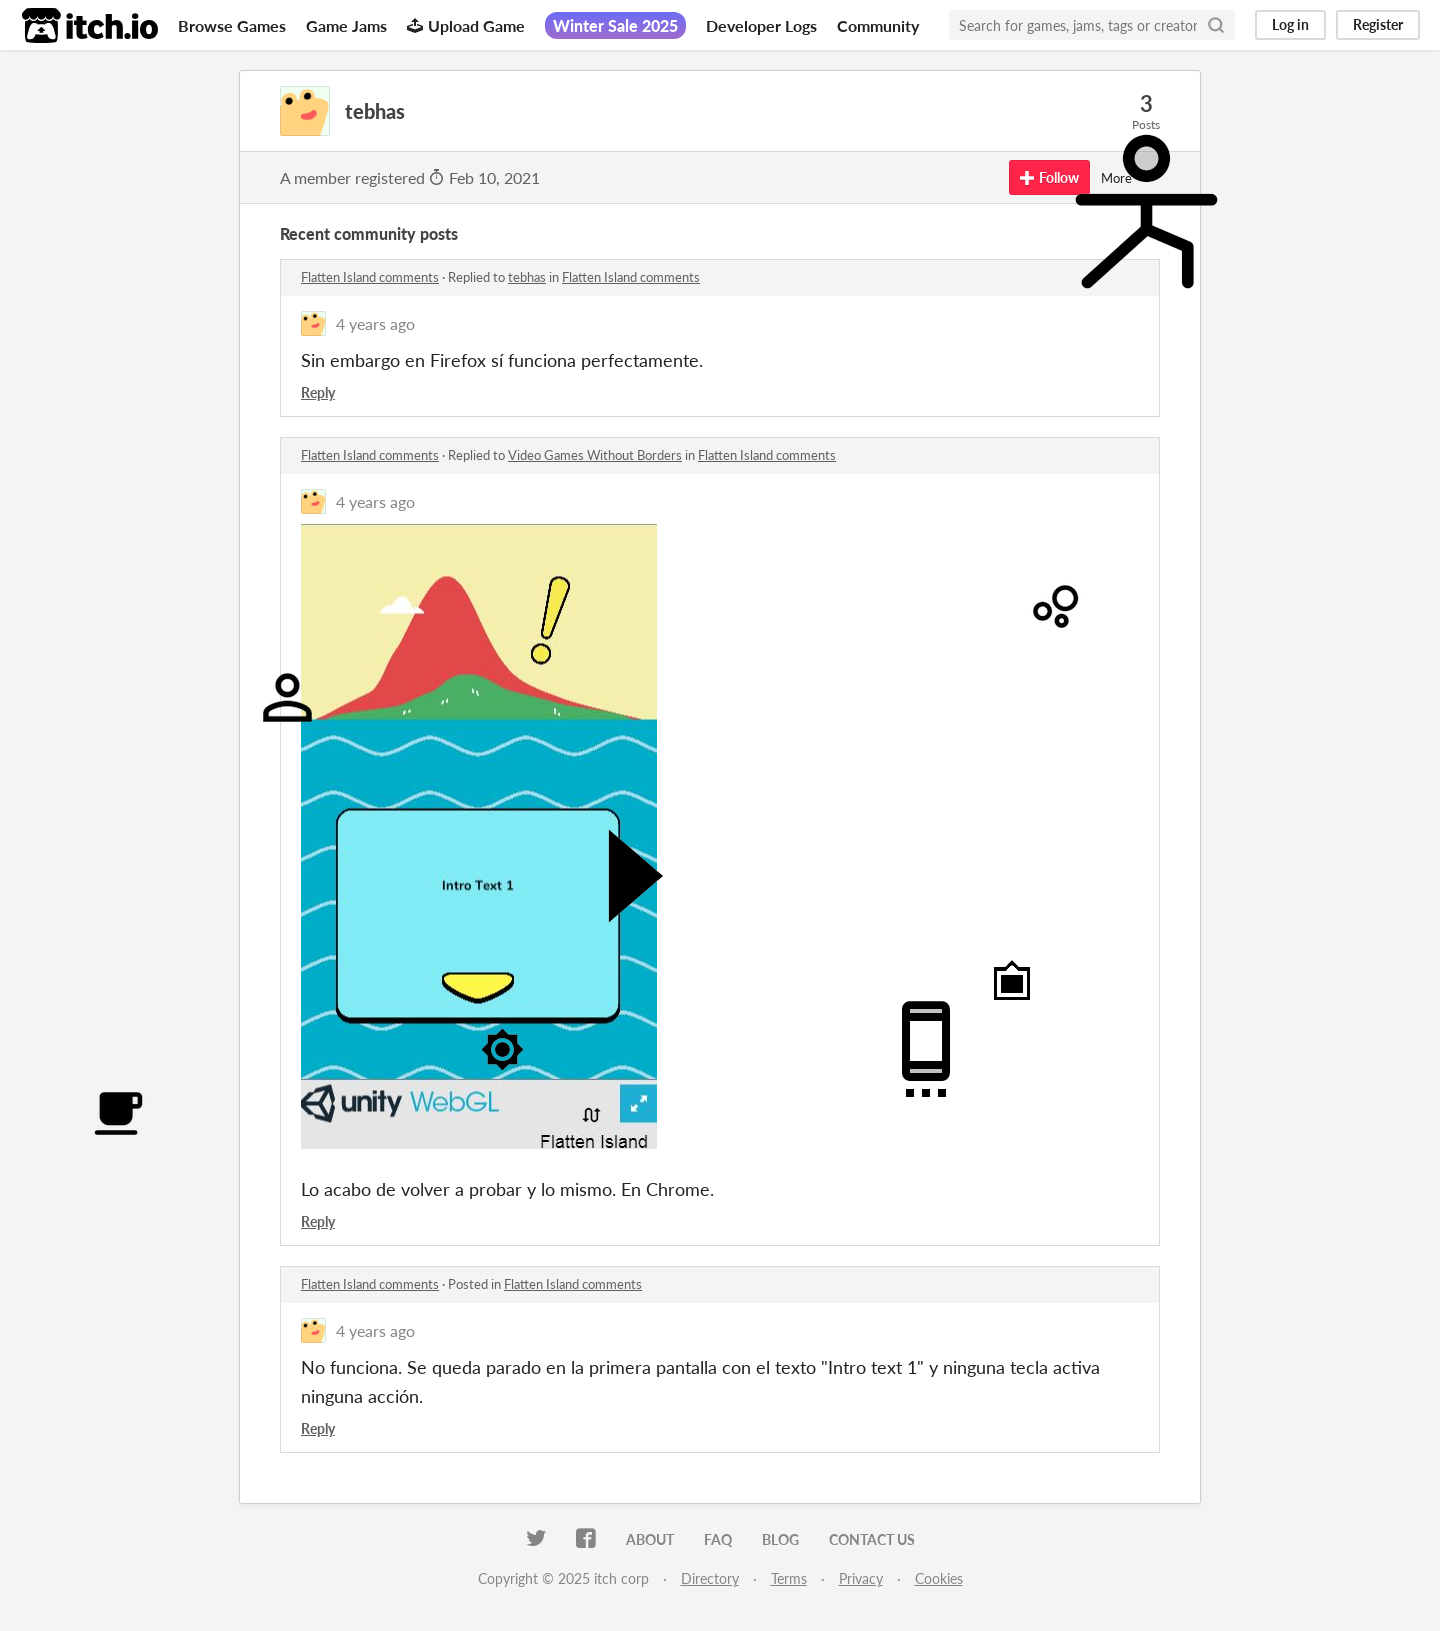 Image resolution: width=1440 pixels, height=1631 pixels. Describe the element at coordinates (1054, 606) in the screenshot. I see `view bubble chart visualization` at that location.